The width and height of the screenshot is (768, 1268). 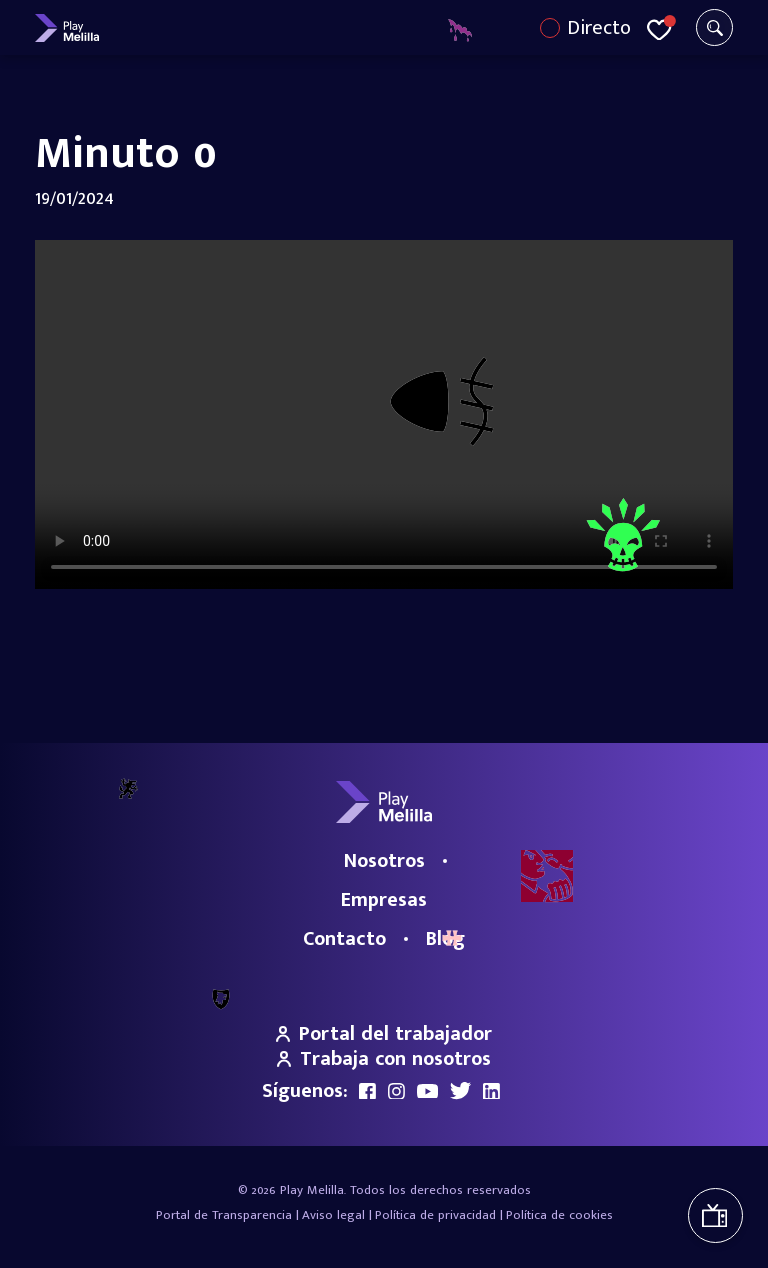 I want to click on select griffin house or faction emblem, so click(x=221, y=999).